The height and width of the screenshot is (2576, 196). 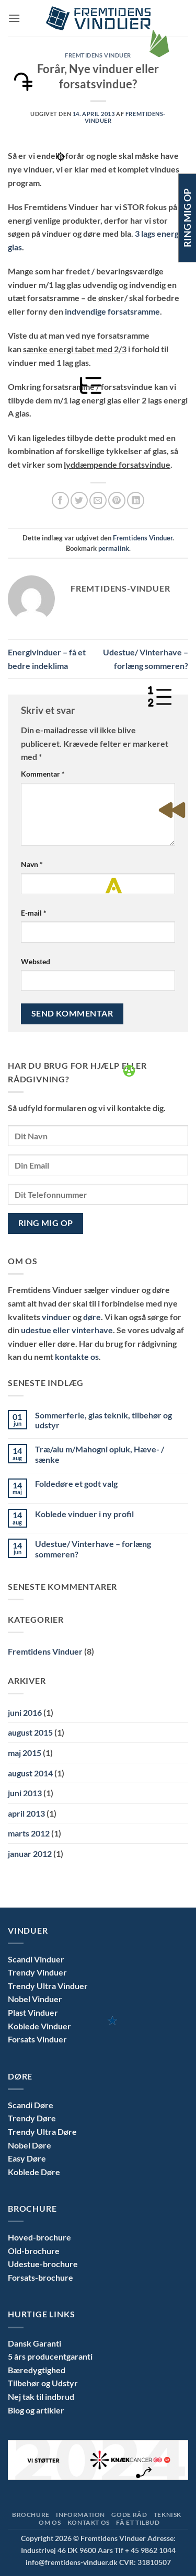 What do you see at coordinates (112, 2020) in the screenshot?
I see `add to favorites` at bounding box center [112, 2020].